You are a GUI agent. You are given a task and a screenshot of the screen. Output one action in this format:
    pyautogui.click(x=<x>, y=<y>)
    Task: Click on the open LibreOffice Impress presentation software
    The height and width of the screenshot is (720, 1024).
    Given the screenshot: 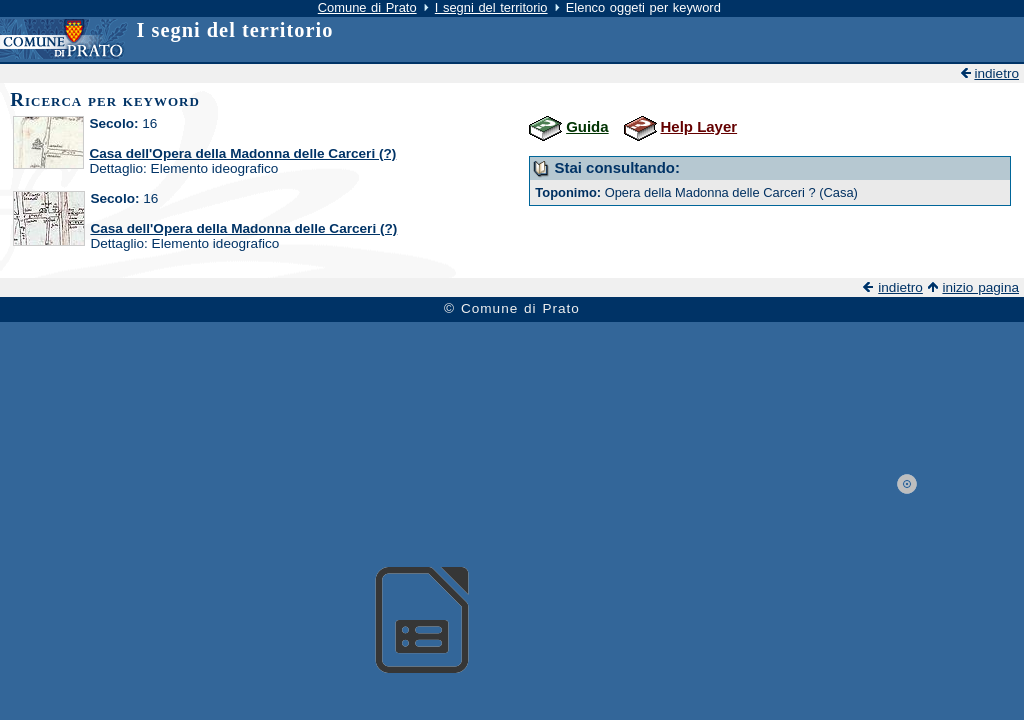 What is the action you would take?
    pyautogui.click(x=422, y=620)
    